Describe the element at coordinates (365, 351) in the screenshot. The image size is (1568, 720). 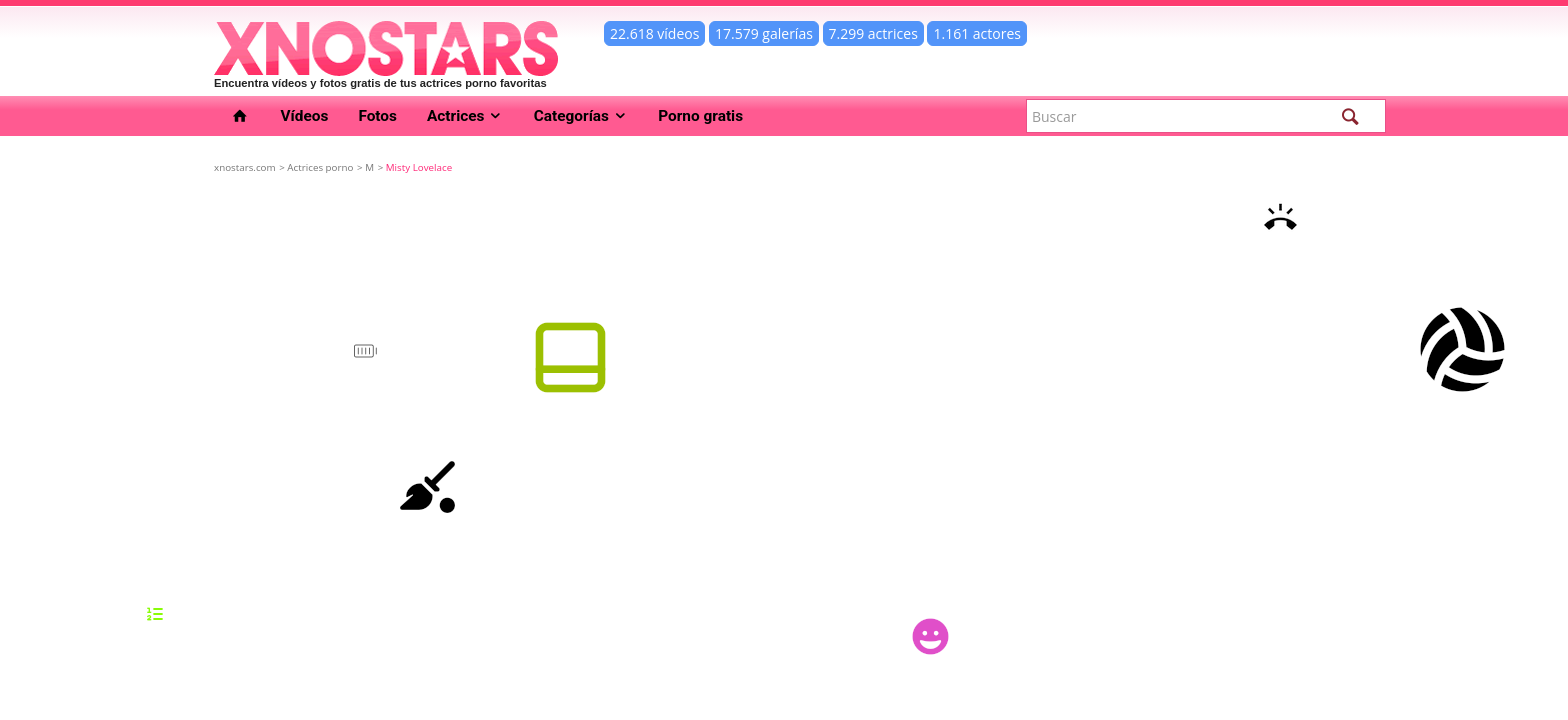
I see `indicates battery is fully charged` at that location.